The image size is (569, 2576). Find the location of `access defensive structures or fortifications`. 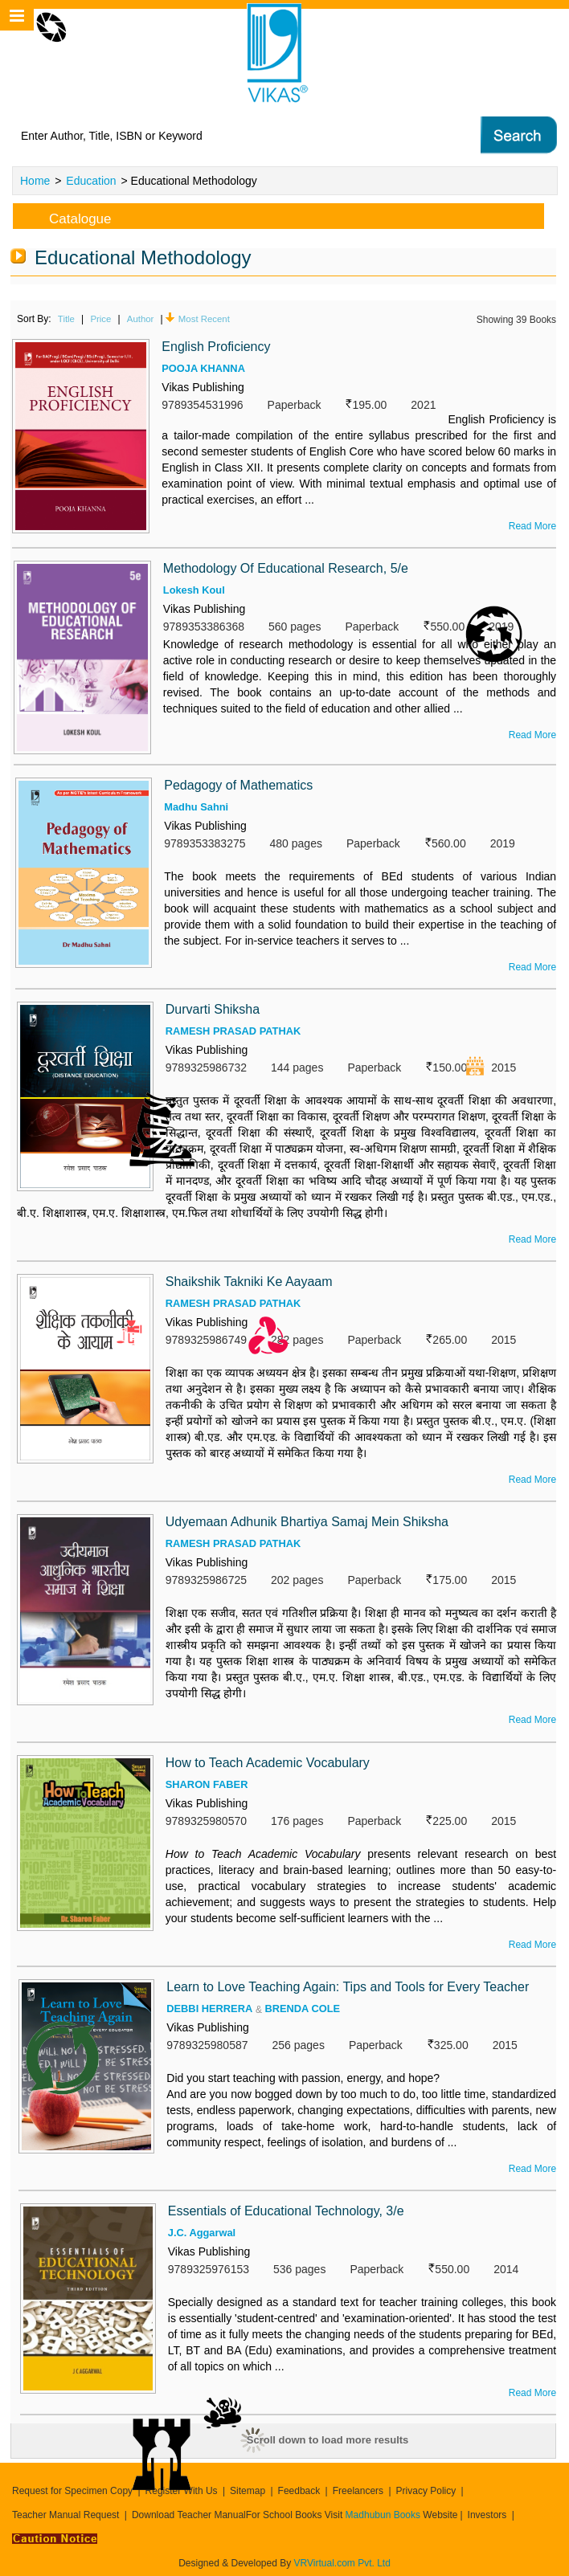

access defensive structures or fortifications is located at coordinates (161, 2454).